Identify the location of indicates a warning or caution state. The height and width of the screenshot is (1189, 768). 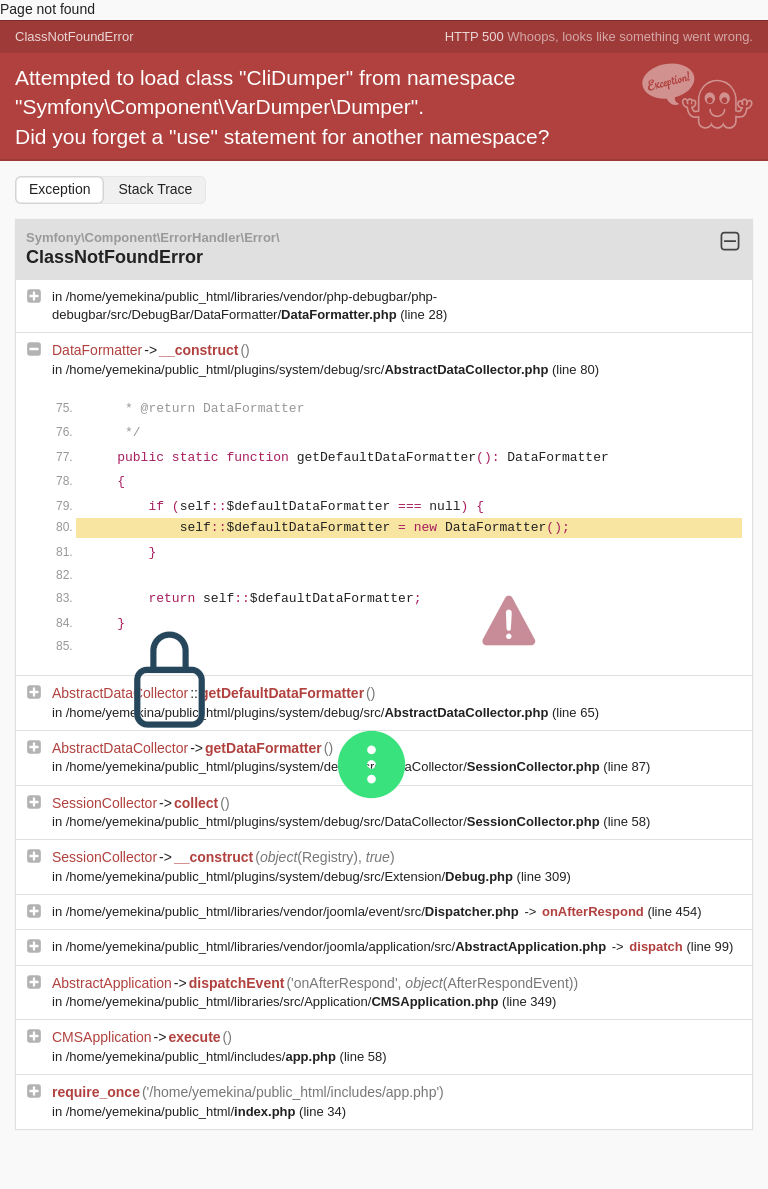
(509, 620).